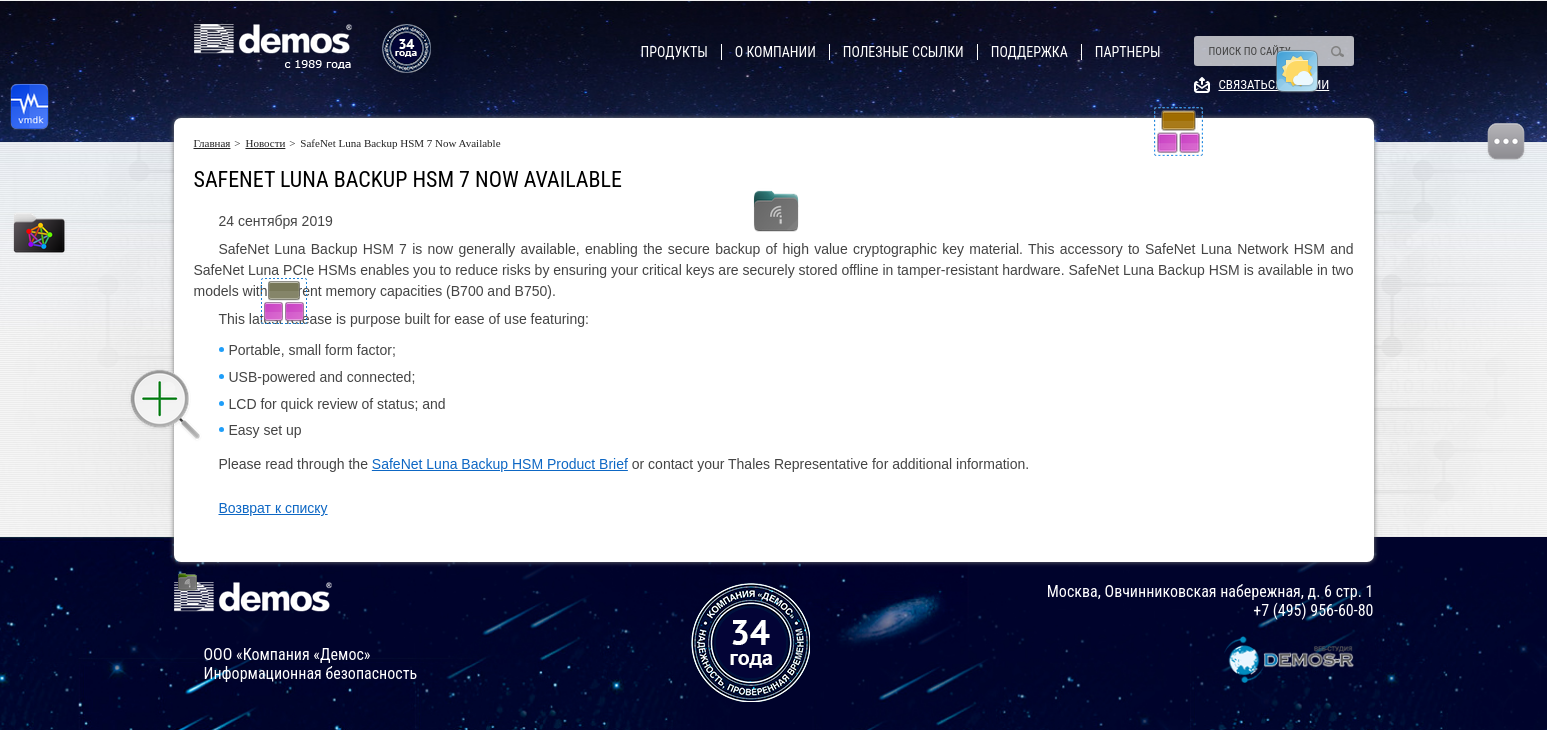 The width and height of the screenshot is (1547, 730). I want to click on open the weather app, so click(1297, 71).